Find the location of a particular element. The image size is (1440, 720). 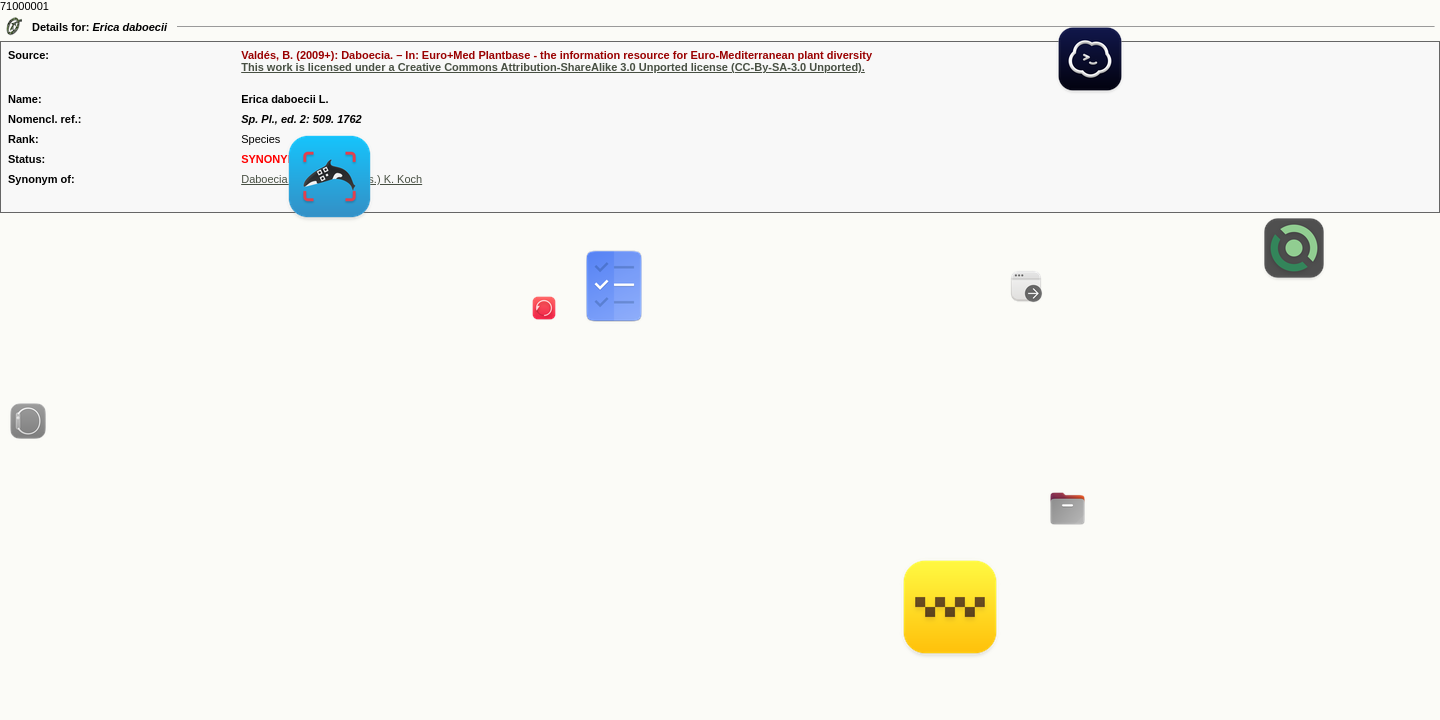

open timeshift backup and restore utility is located at coordinates (544, 308).